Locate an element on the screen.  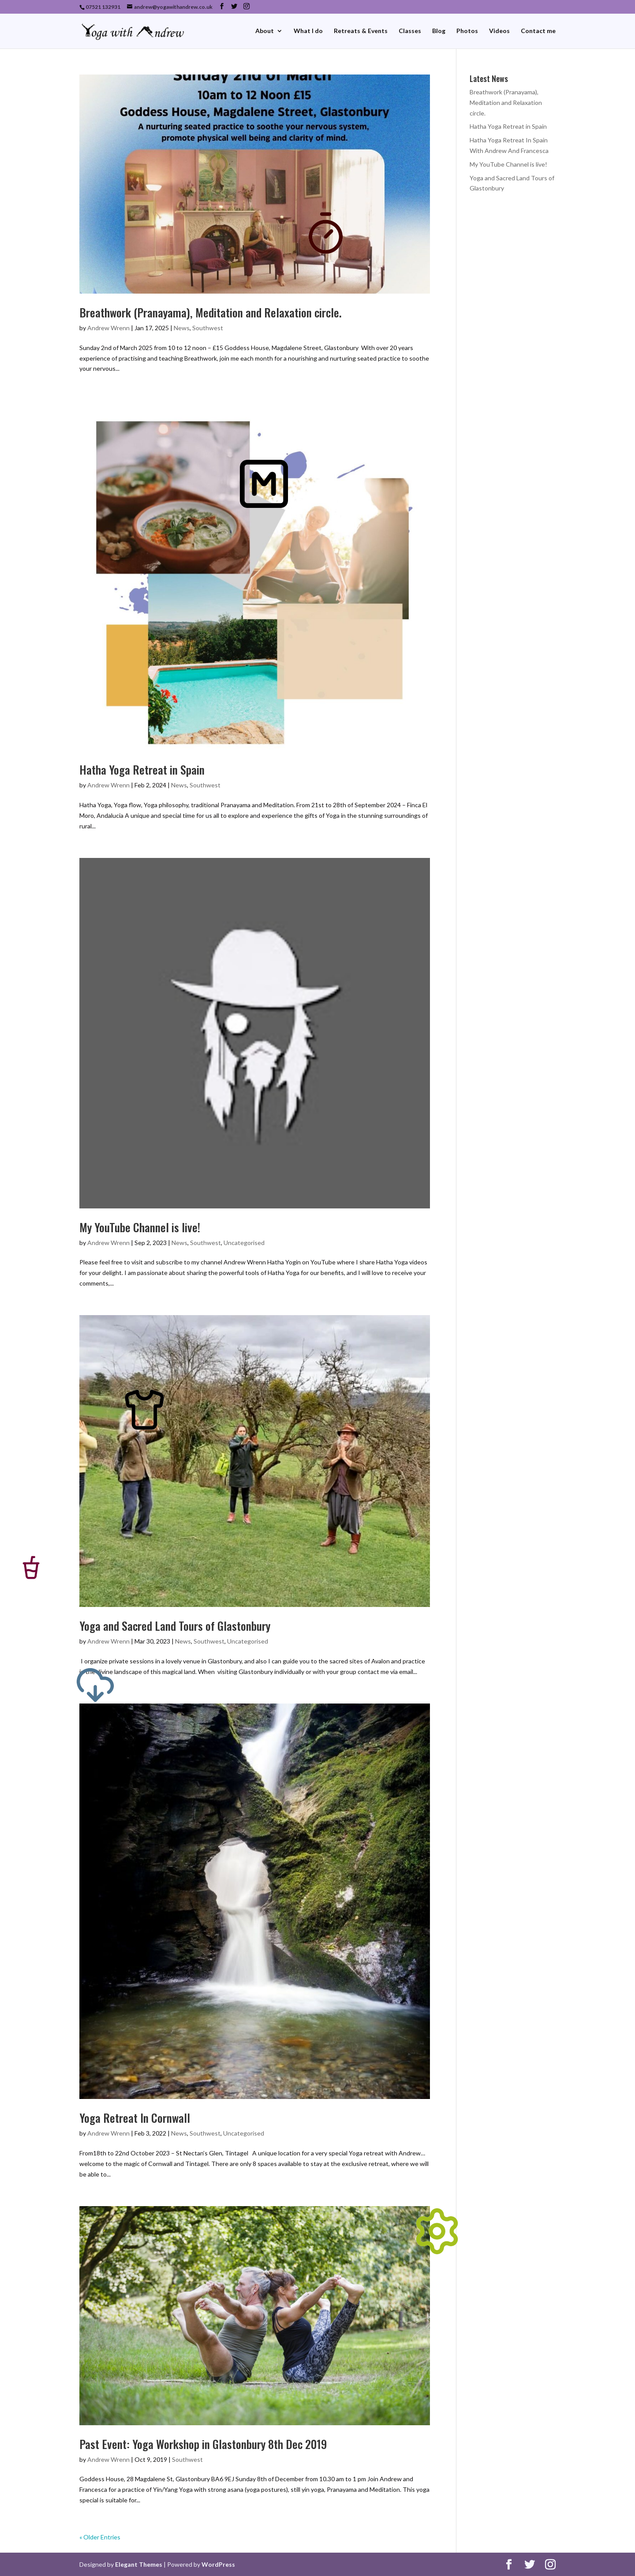
order a beverage or drink is located at coordinates (31, 1567).